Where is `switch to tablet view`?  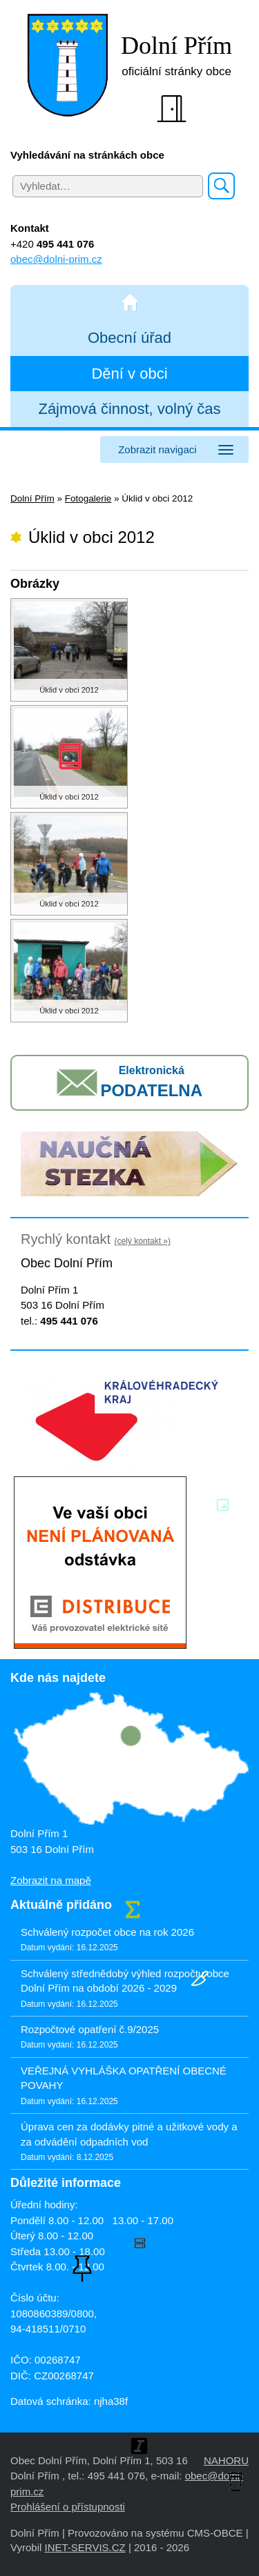 switch to tablet view is located at coordinates (70, 756).